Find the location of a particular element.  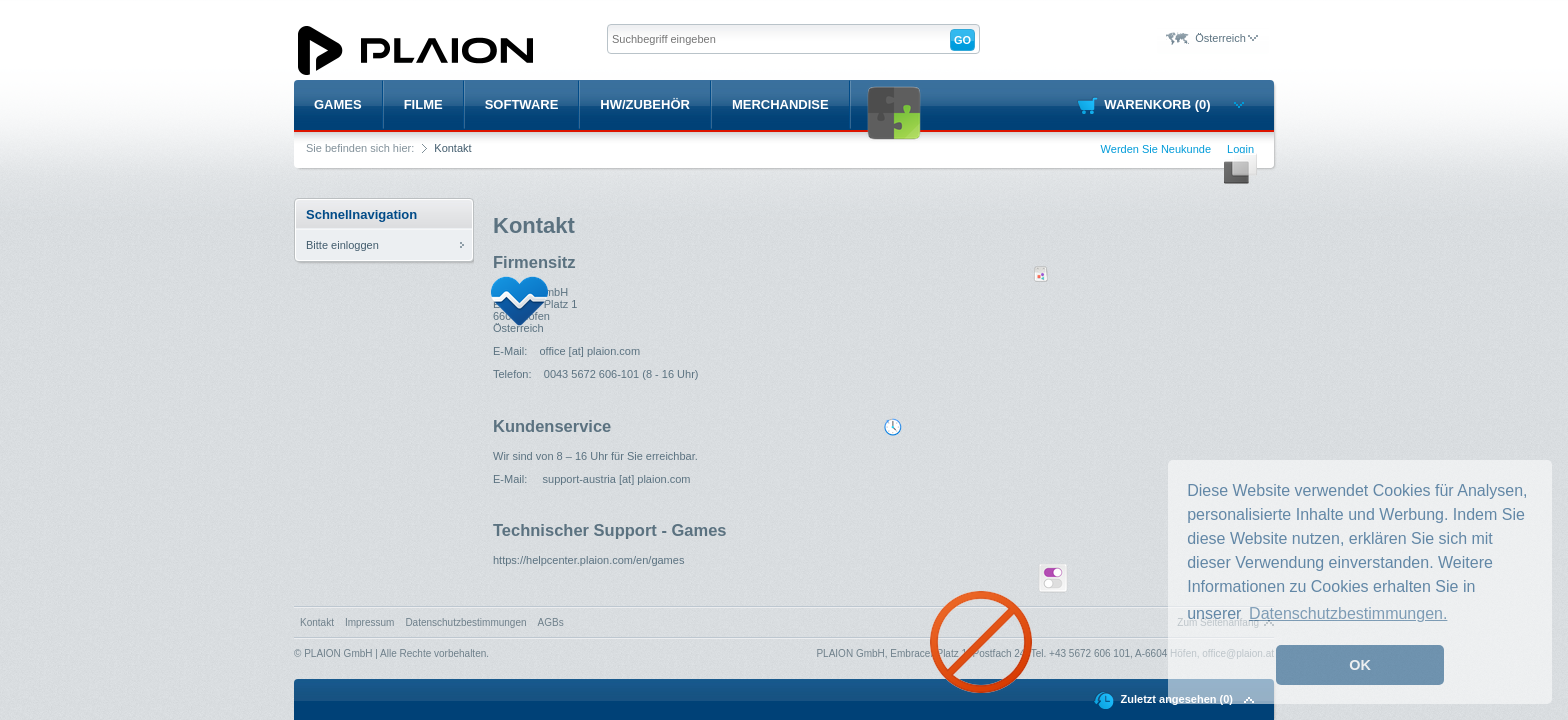

open the software center to browse and install apps is located at coordinates (1041, 274).